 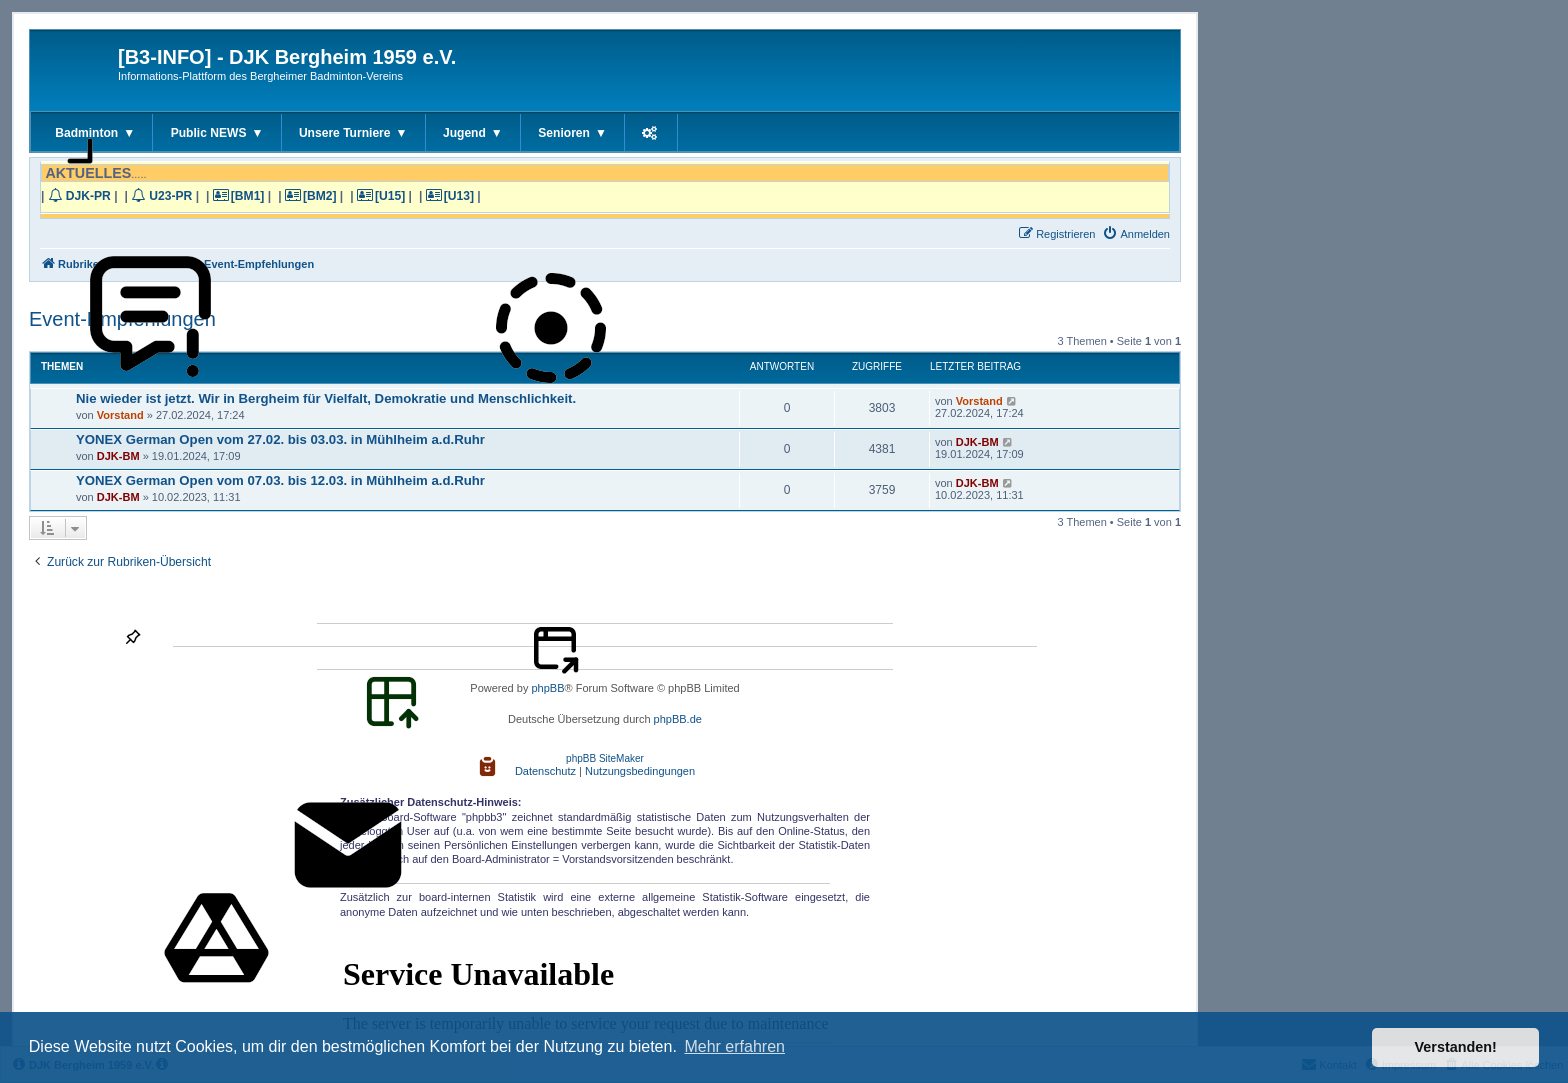 What do you see at coordinates (391, 701) in the screenshot?
I see `import data into a table` at bounding box center [391, 701].